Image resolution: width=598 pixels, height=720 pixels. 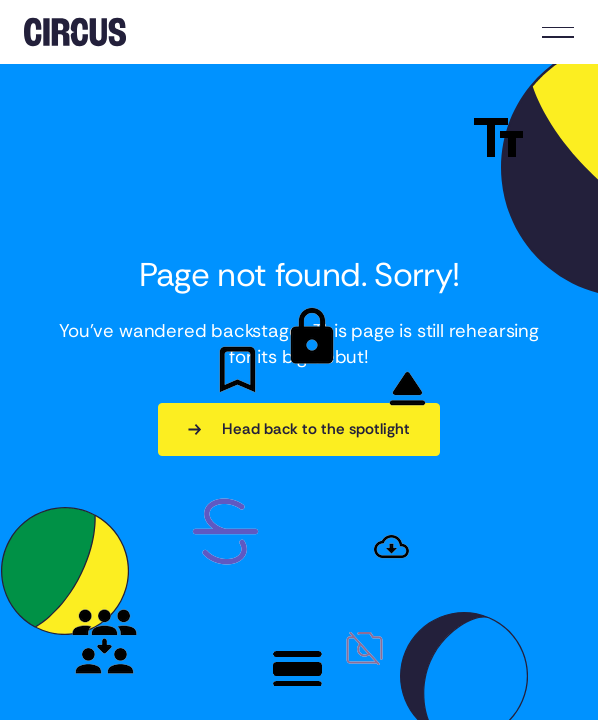 I want to click on apply strikethrough formatting to selected text, so click(x=225, y=531).